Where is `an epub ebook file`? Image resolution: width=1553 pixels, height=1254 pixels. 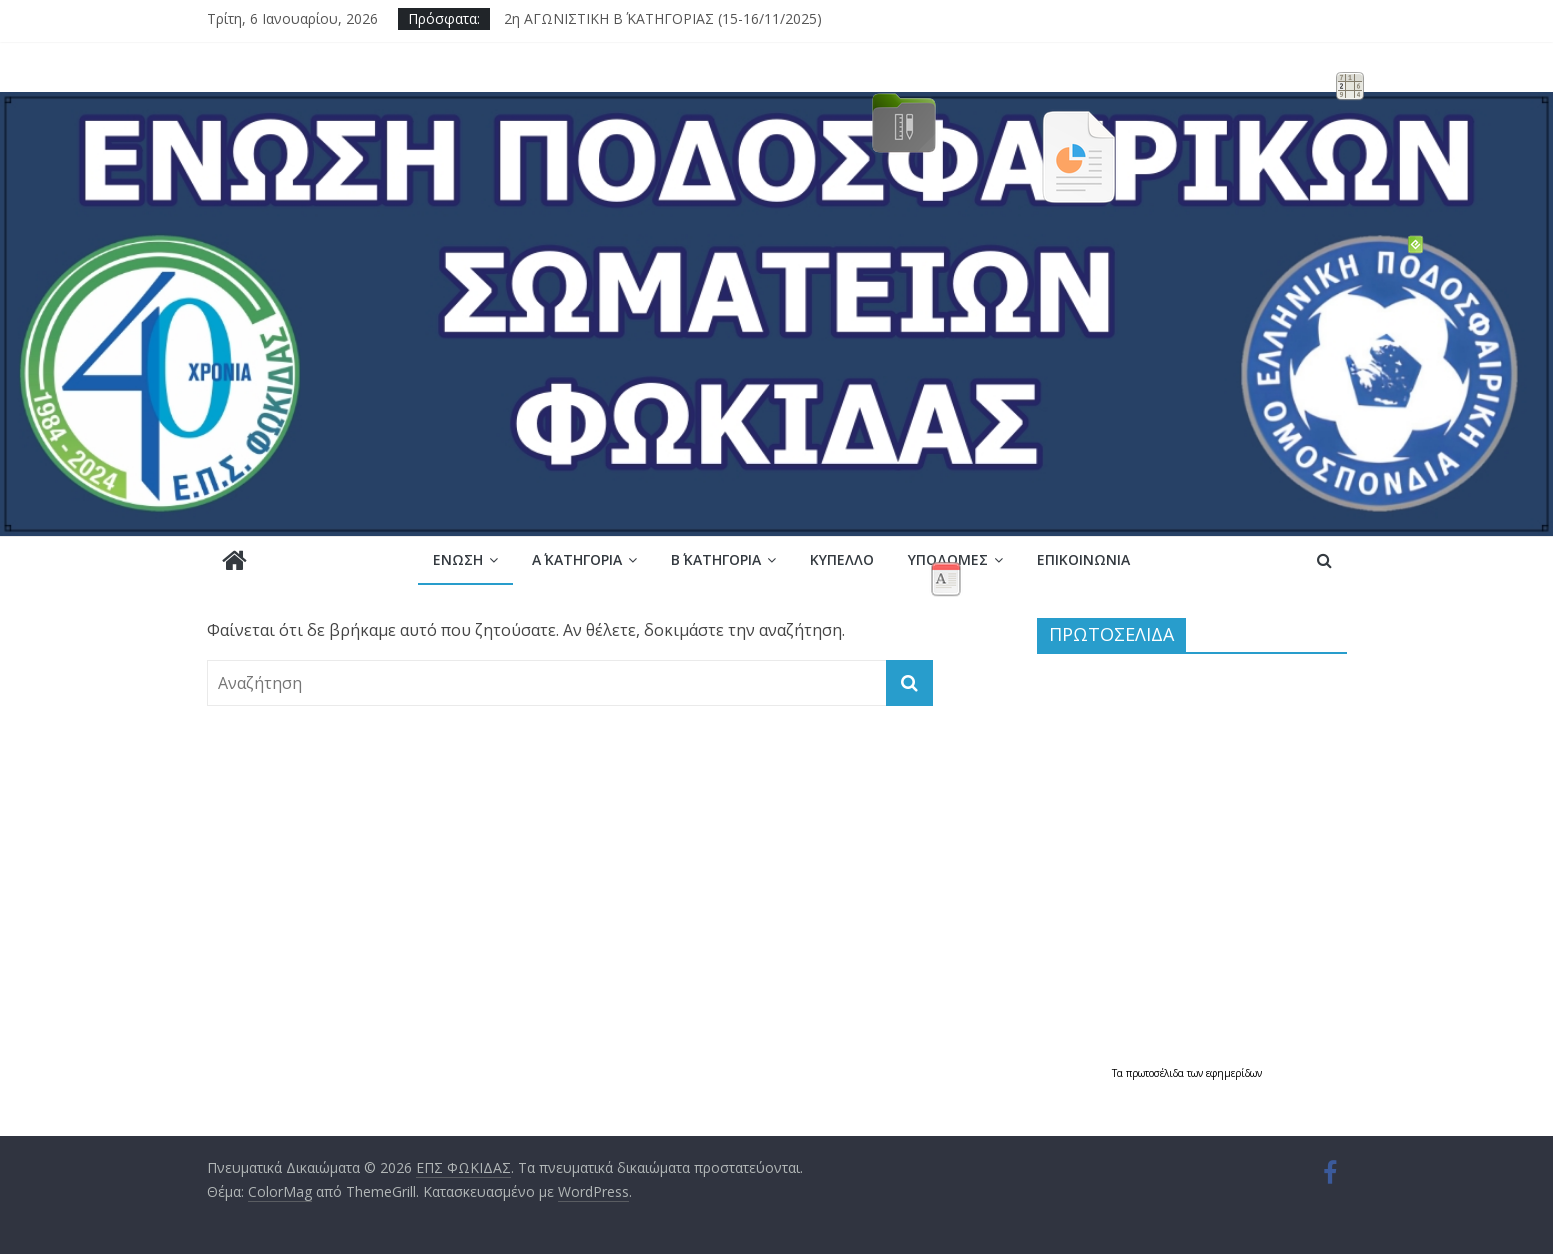
an epub ebook file is located at coordinates (1415, 244).